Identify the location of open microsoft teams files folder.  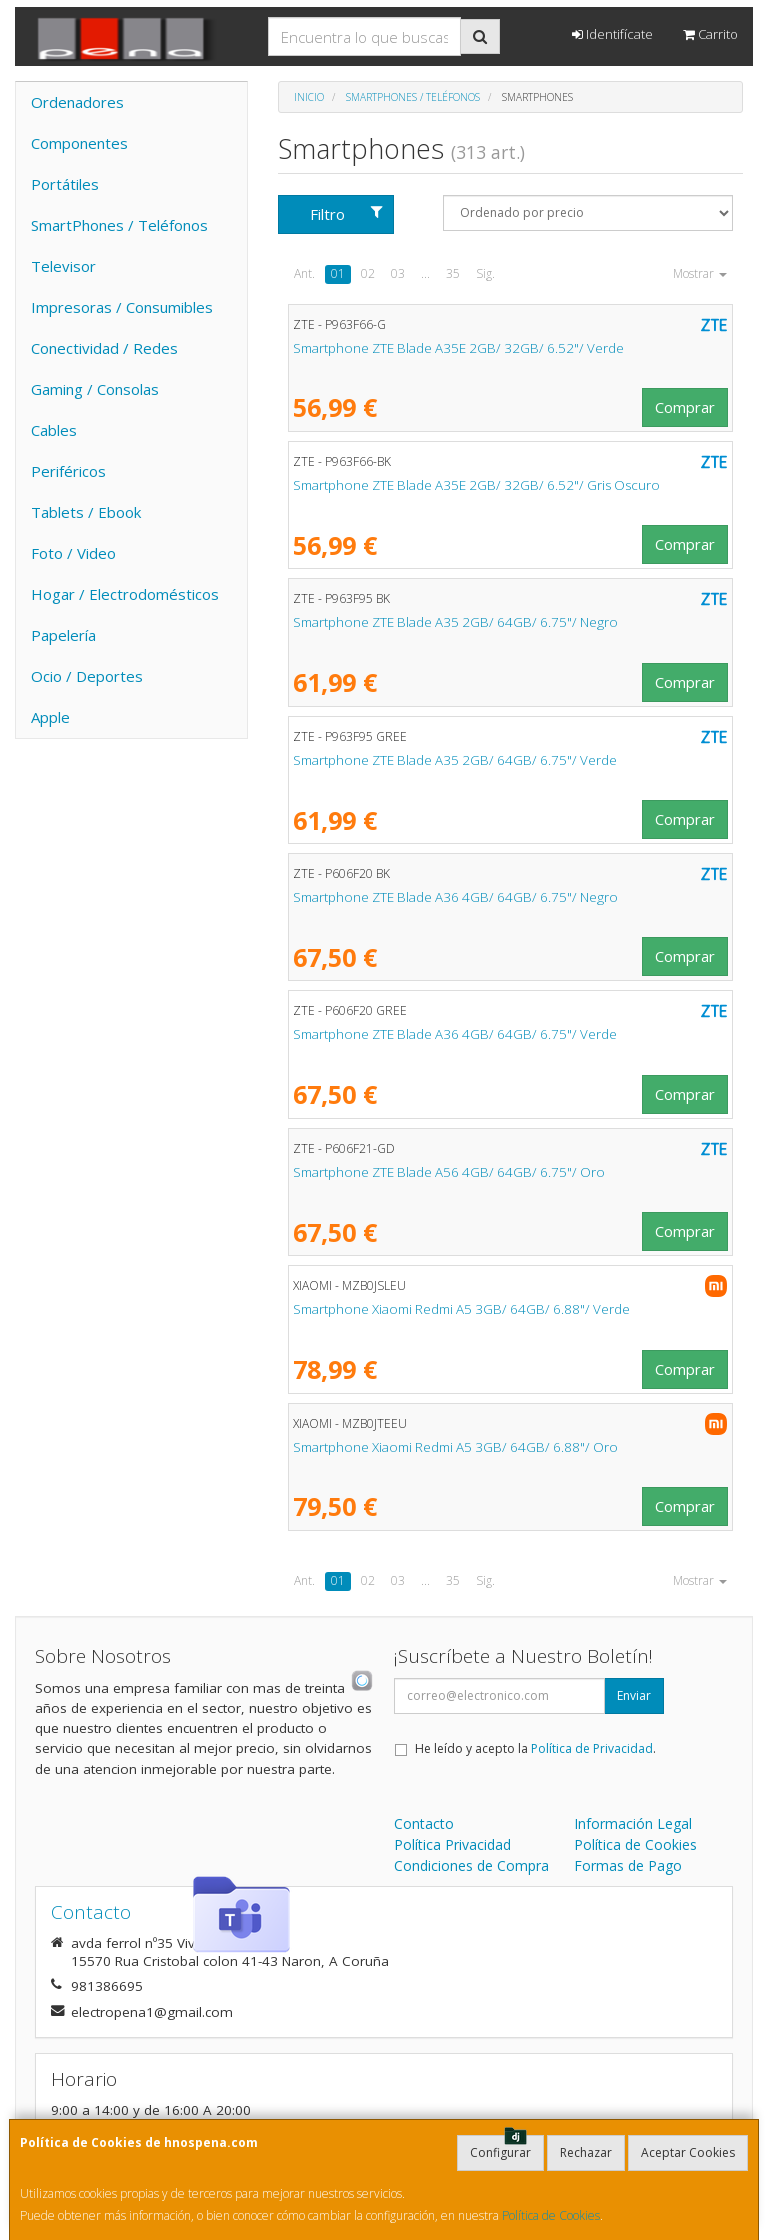
(241, 1917).